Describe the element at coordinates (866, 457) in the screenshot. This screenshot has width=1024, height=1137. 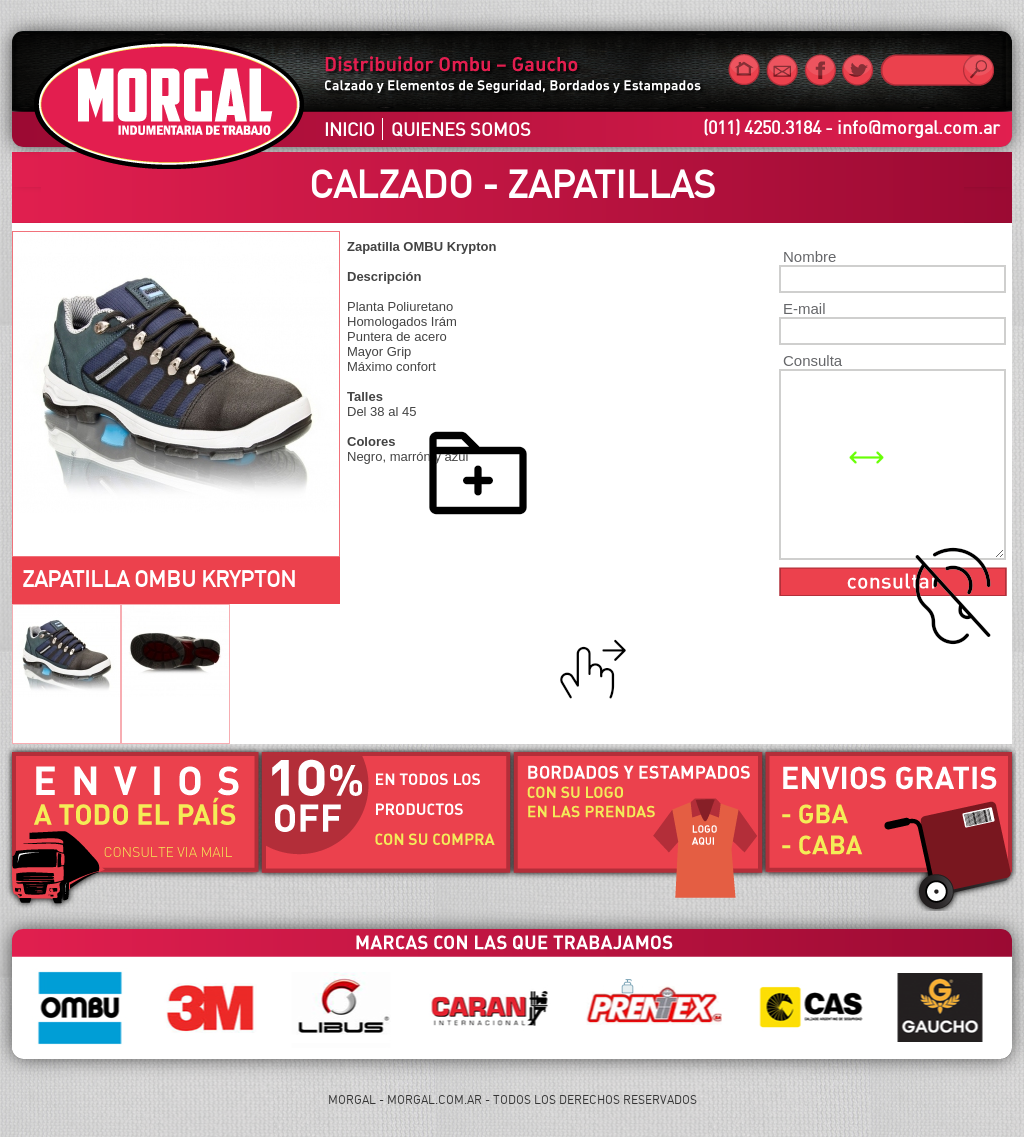
I see `adjust horizontal spacing or width` at that location.